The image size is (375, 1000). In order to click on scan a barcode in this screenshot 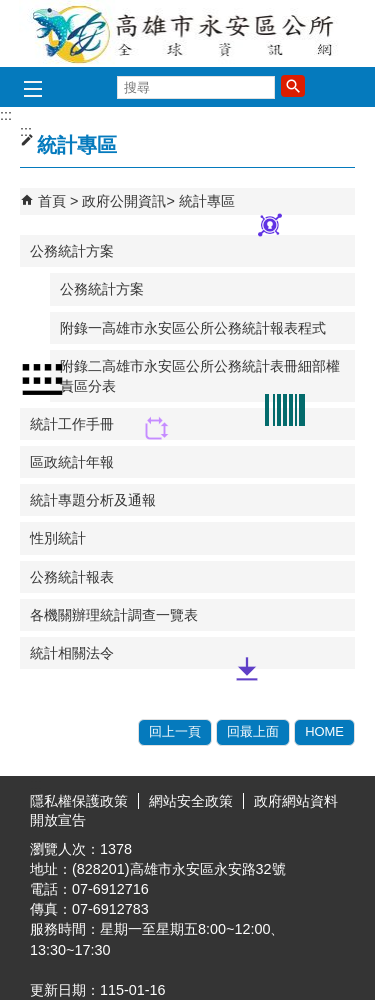, I will do `click(285, 410)`.